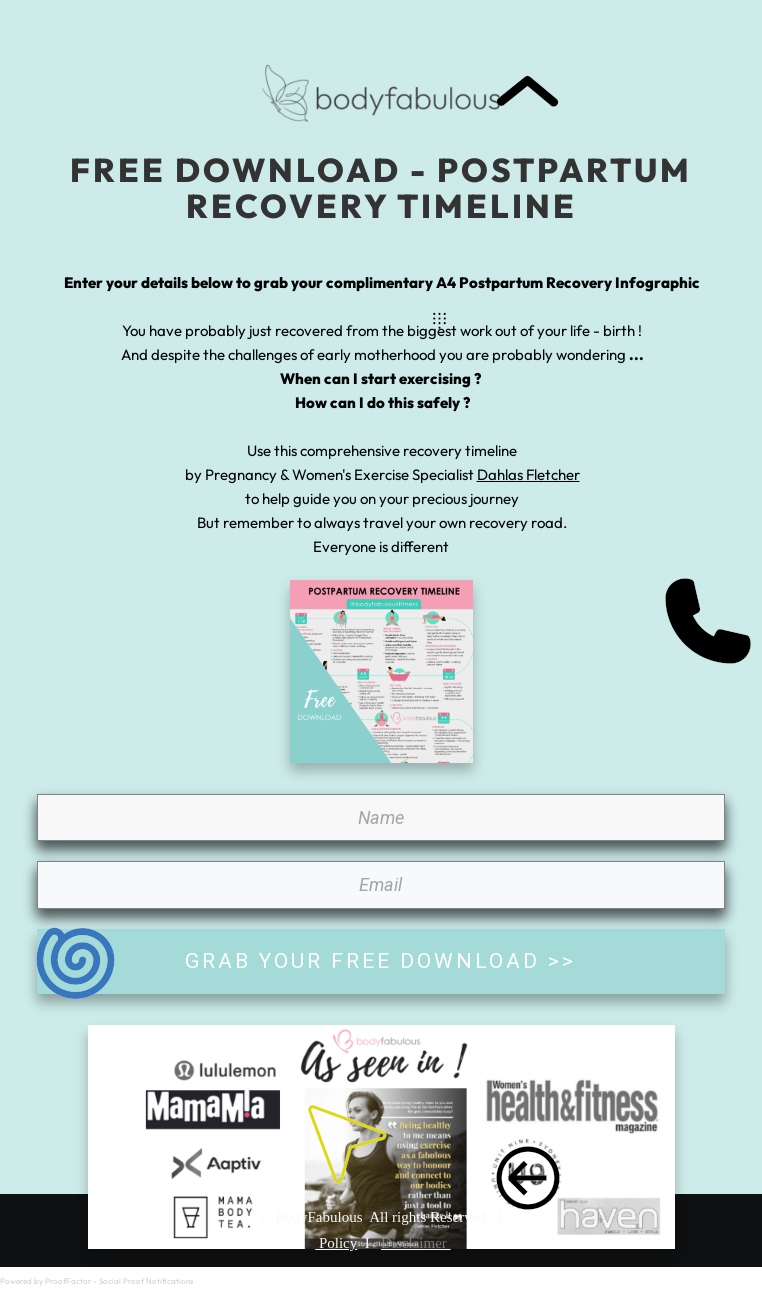 The image size is (762, 1291). What do you see at coordinates (527, 93) in the screenshot?
I see `collapse an expanded section or menu` at bounding box center [527, 93].